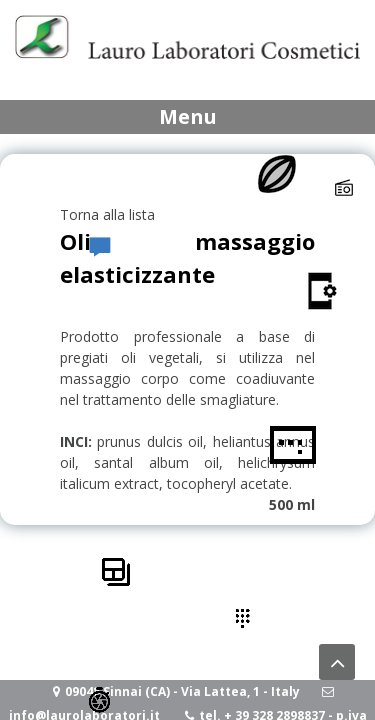 The image size is (375, 720). What do you see at coordinates (320, 291) in the screenshot?
I see `access app settings` at bounding box center [320, 291].